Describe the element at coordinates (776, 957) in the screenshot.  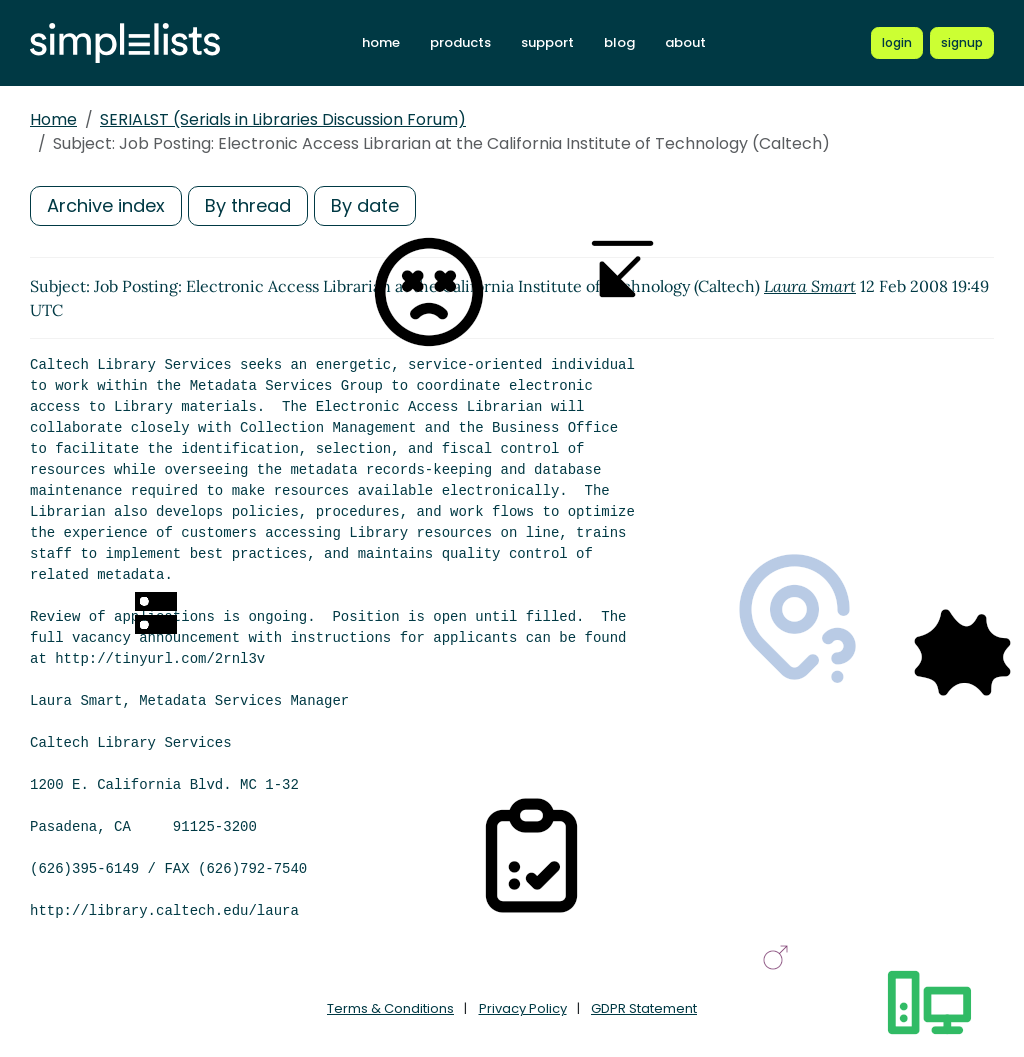
I see `indicates male gender selection` at that location.